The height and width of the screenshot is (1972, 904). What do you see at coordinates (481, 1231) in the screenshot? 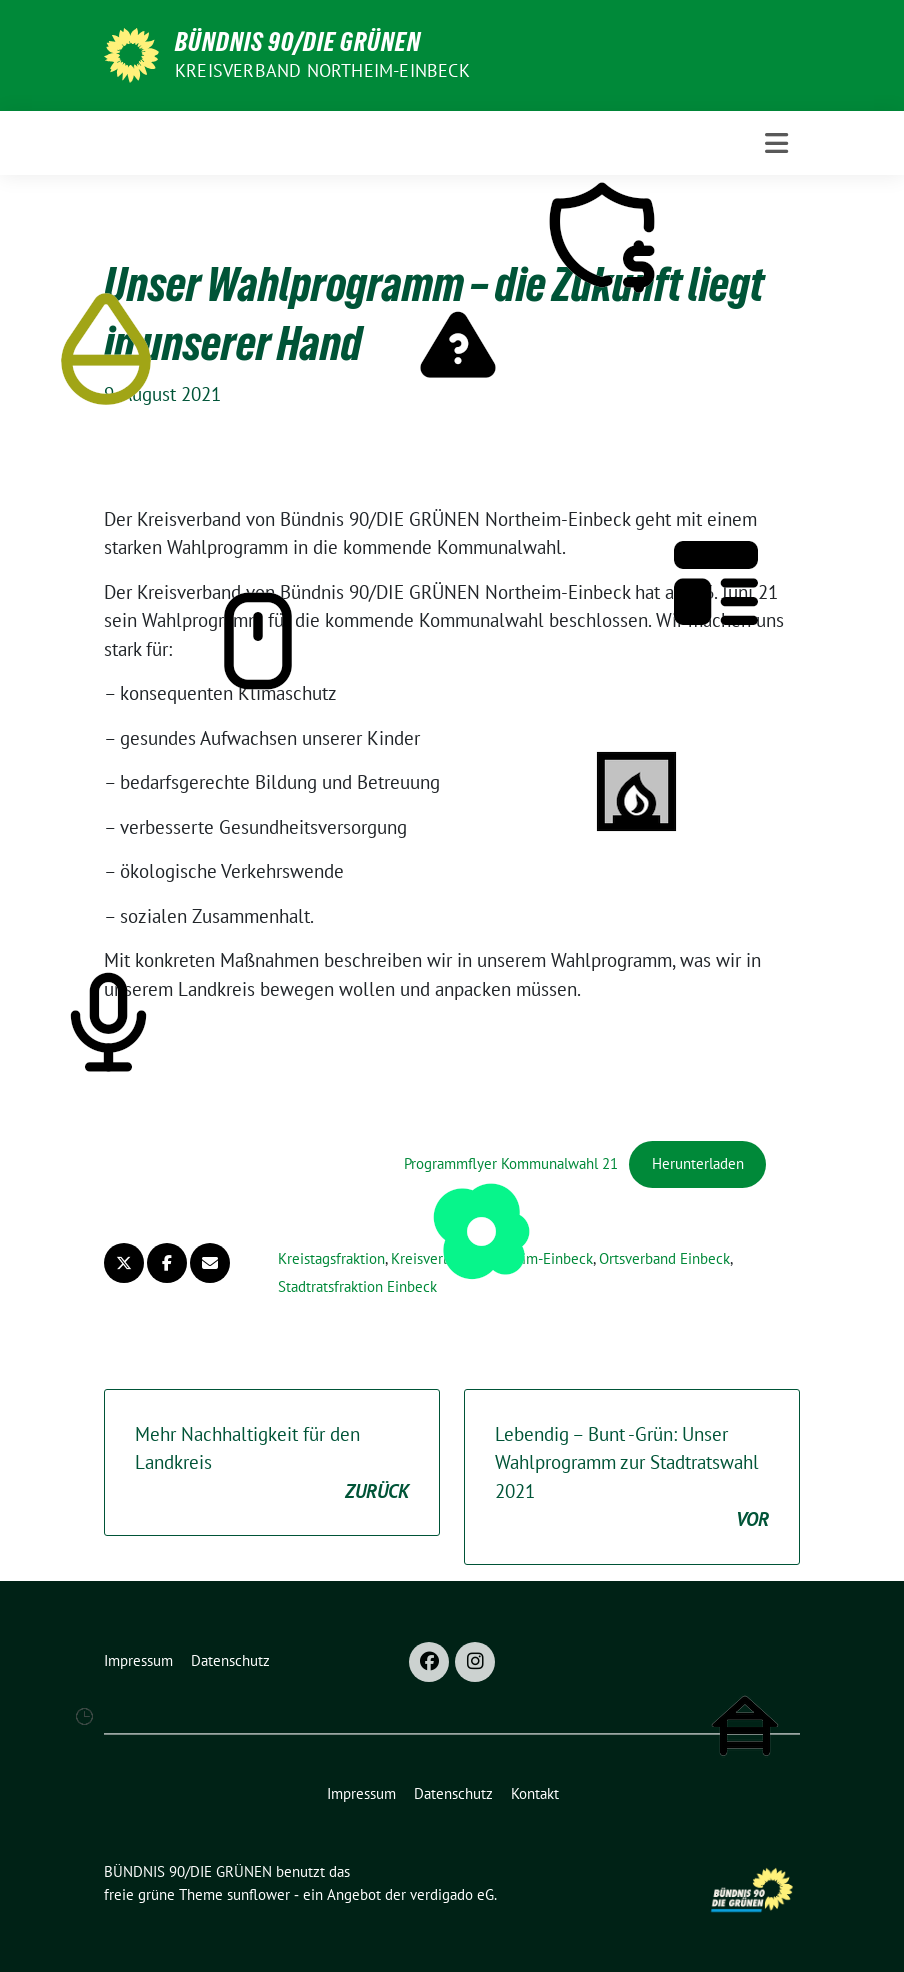
I see `indicates breakfast or morning meal options` at bounding box center [481, 1231].